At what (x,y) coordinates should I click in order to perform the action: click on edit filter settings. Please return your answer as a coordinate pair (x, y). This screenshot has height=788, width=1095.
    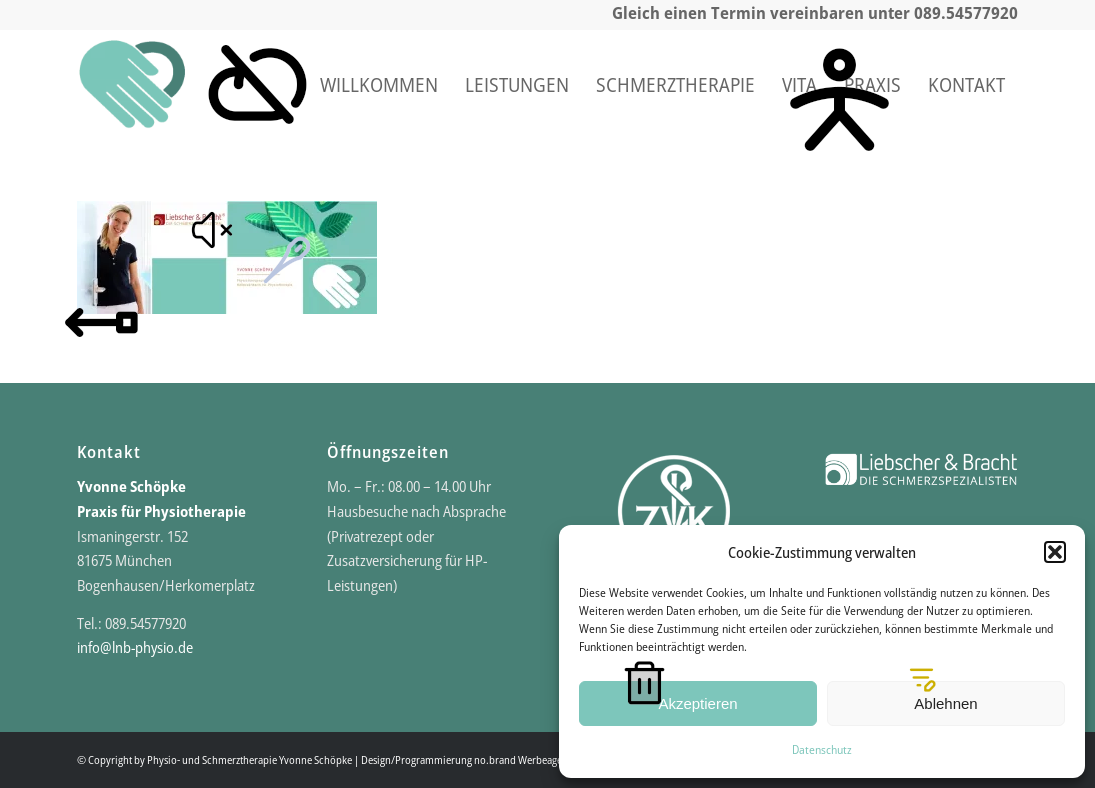
    Looking at the image, I should click on (921, 677).